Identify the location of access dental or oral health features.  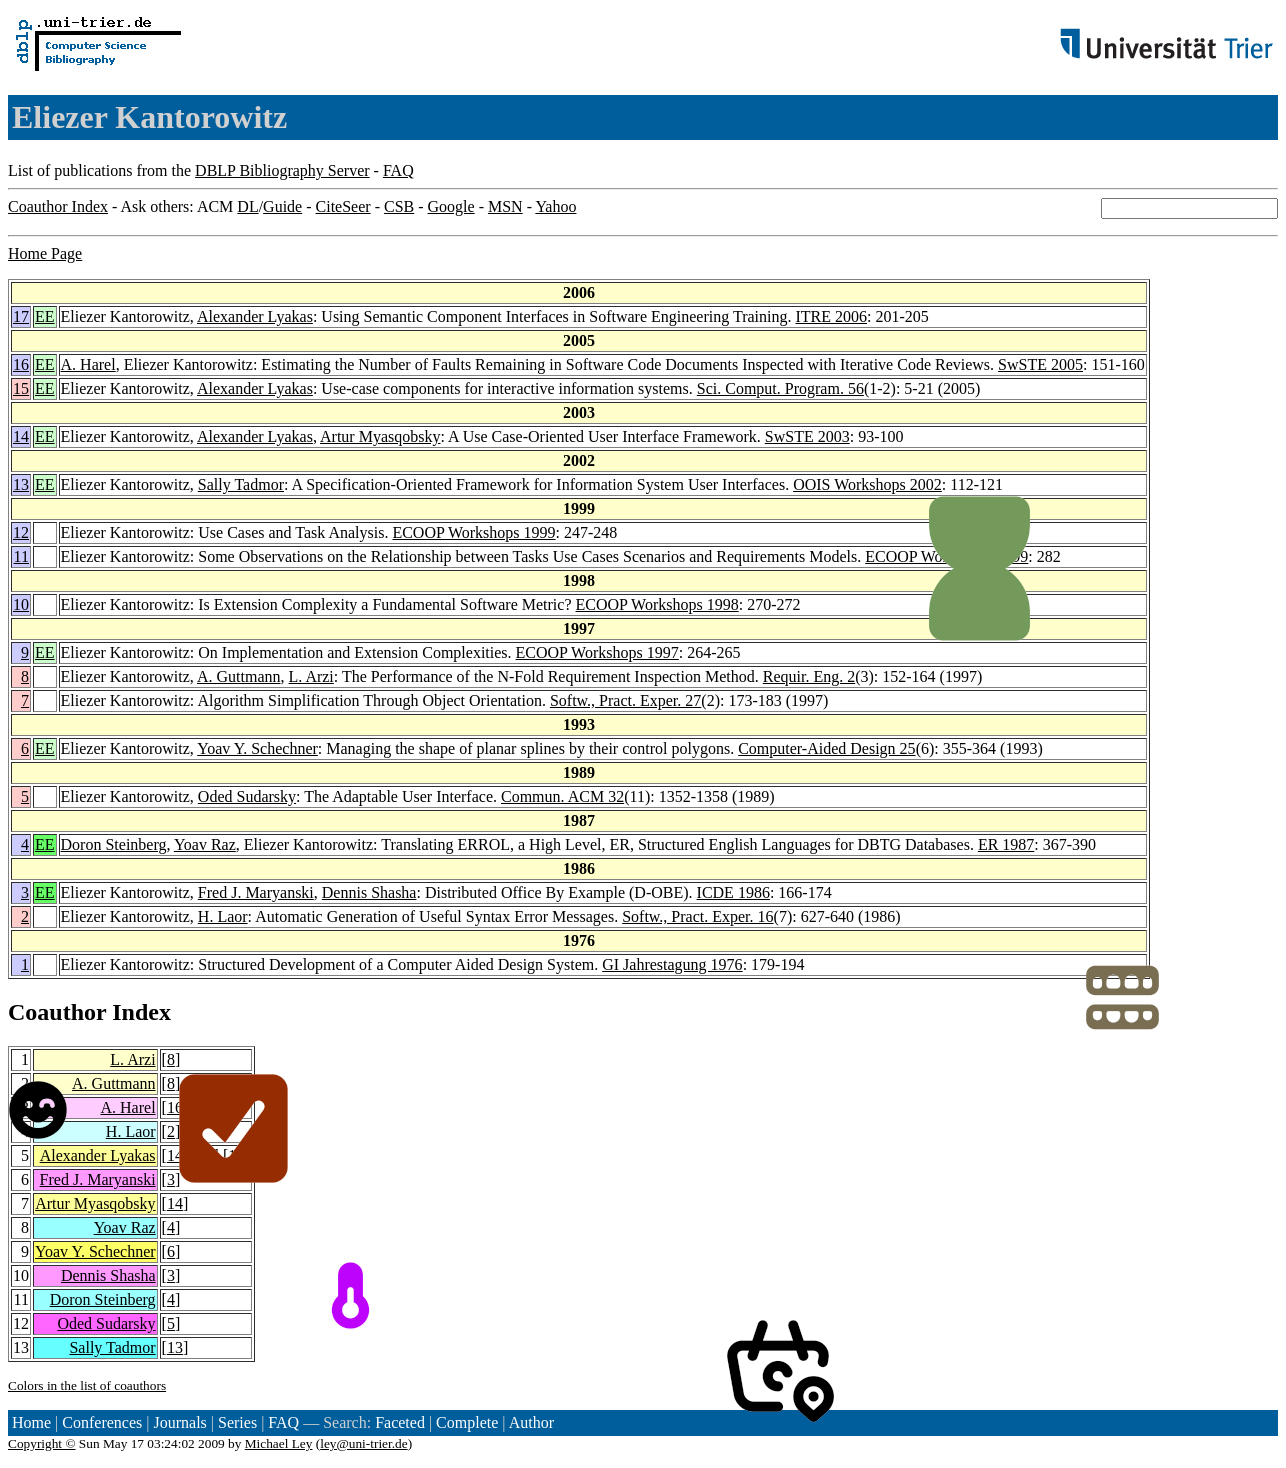
(1122, 997).